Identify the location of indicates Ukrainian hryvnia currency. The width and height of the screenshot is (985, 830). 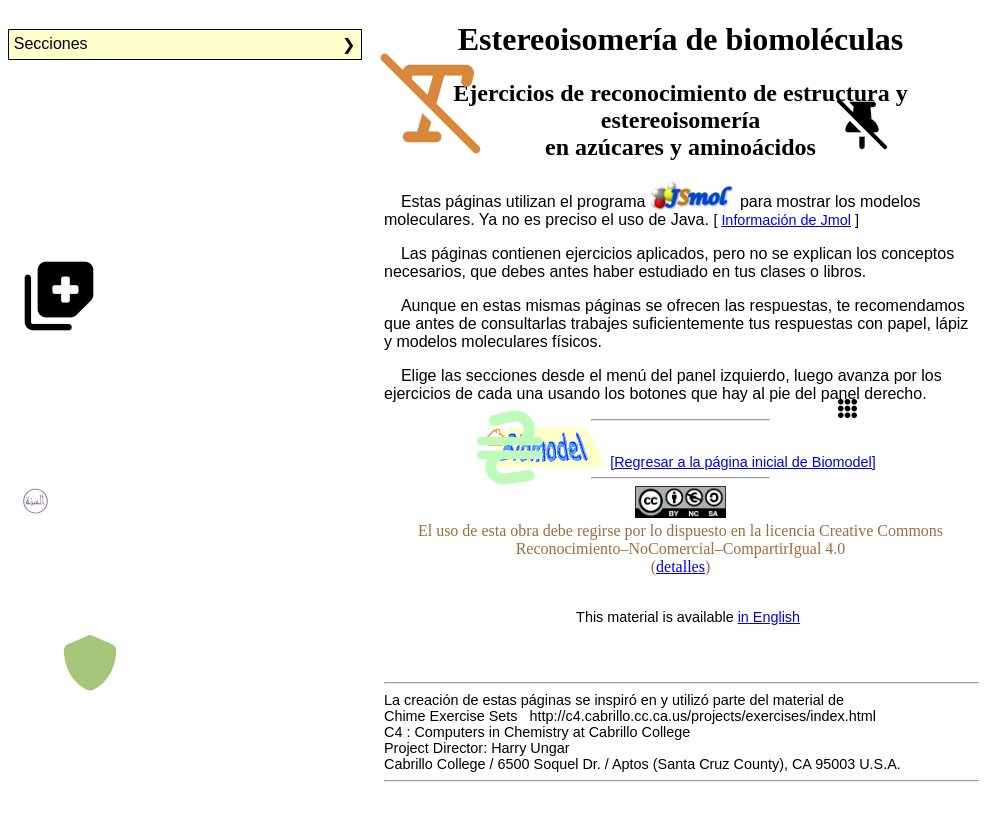
(510, 448).